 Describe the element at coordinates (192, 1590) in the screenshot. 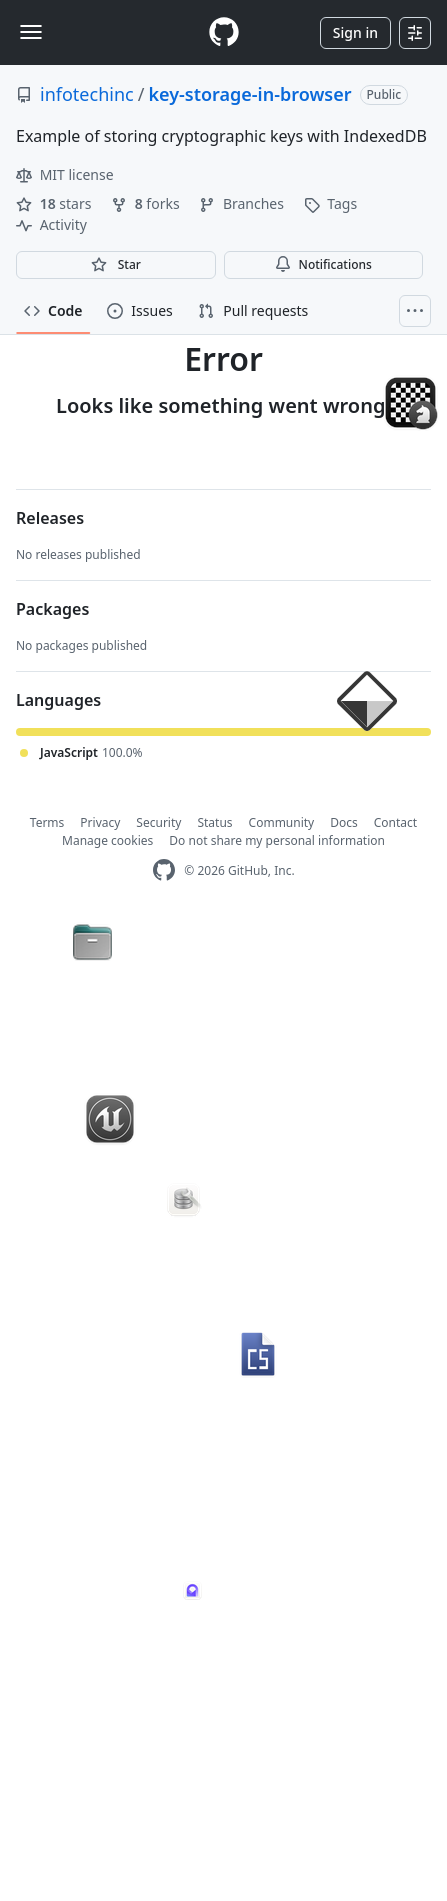

I see `open Proton Mail Bridge app` at that location.